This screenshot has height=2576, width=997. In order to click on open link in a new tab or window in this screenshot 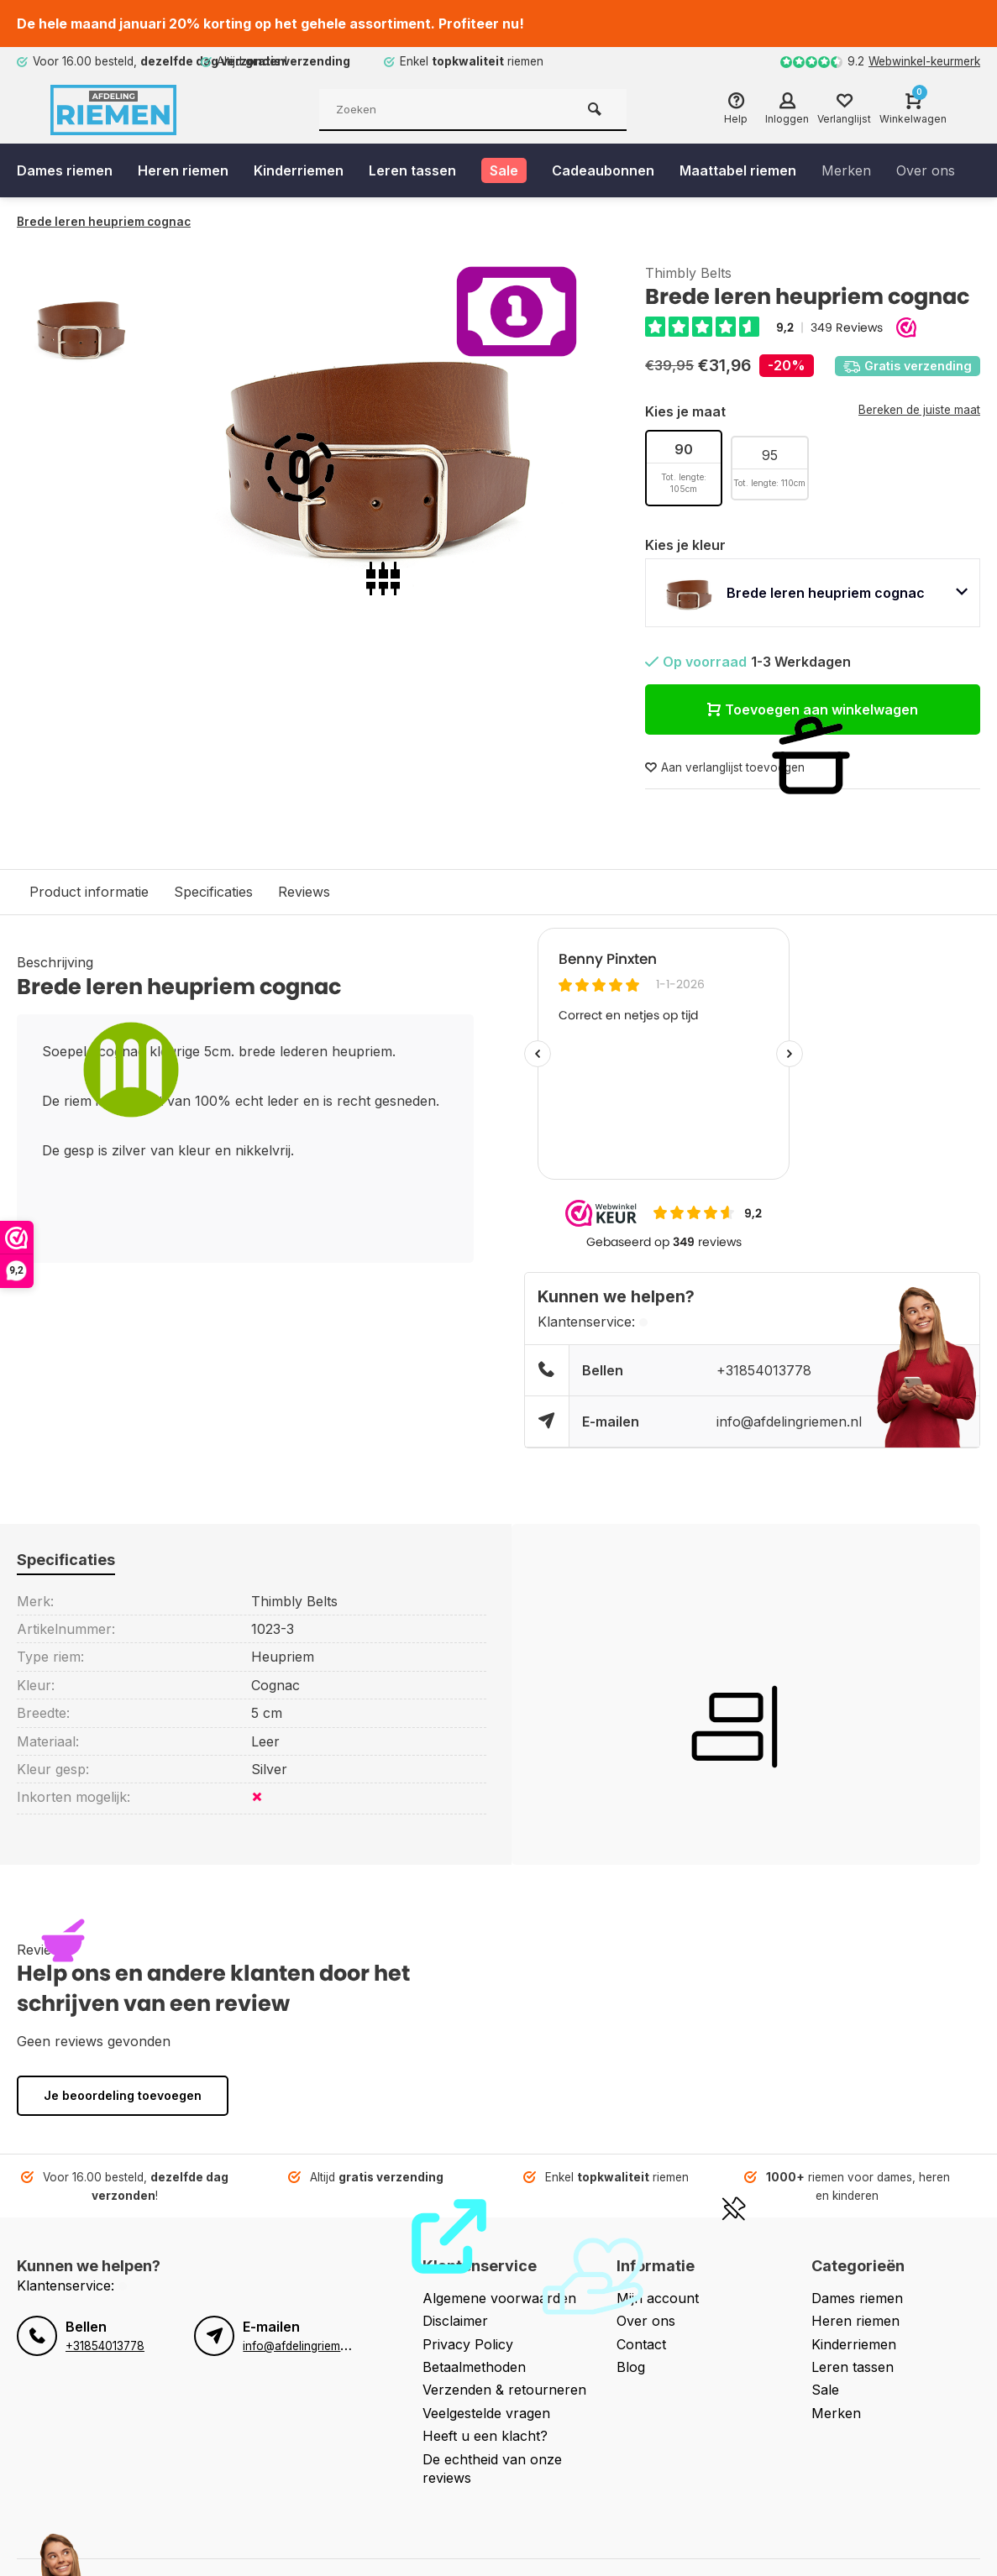, I will do `click(449, 2236)`.